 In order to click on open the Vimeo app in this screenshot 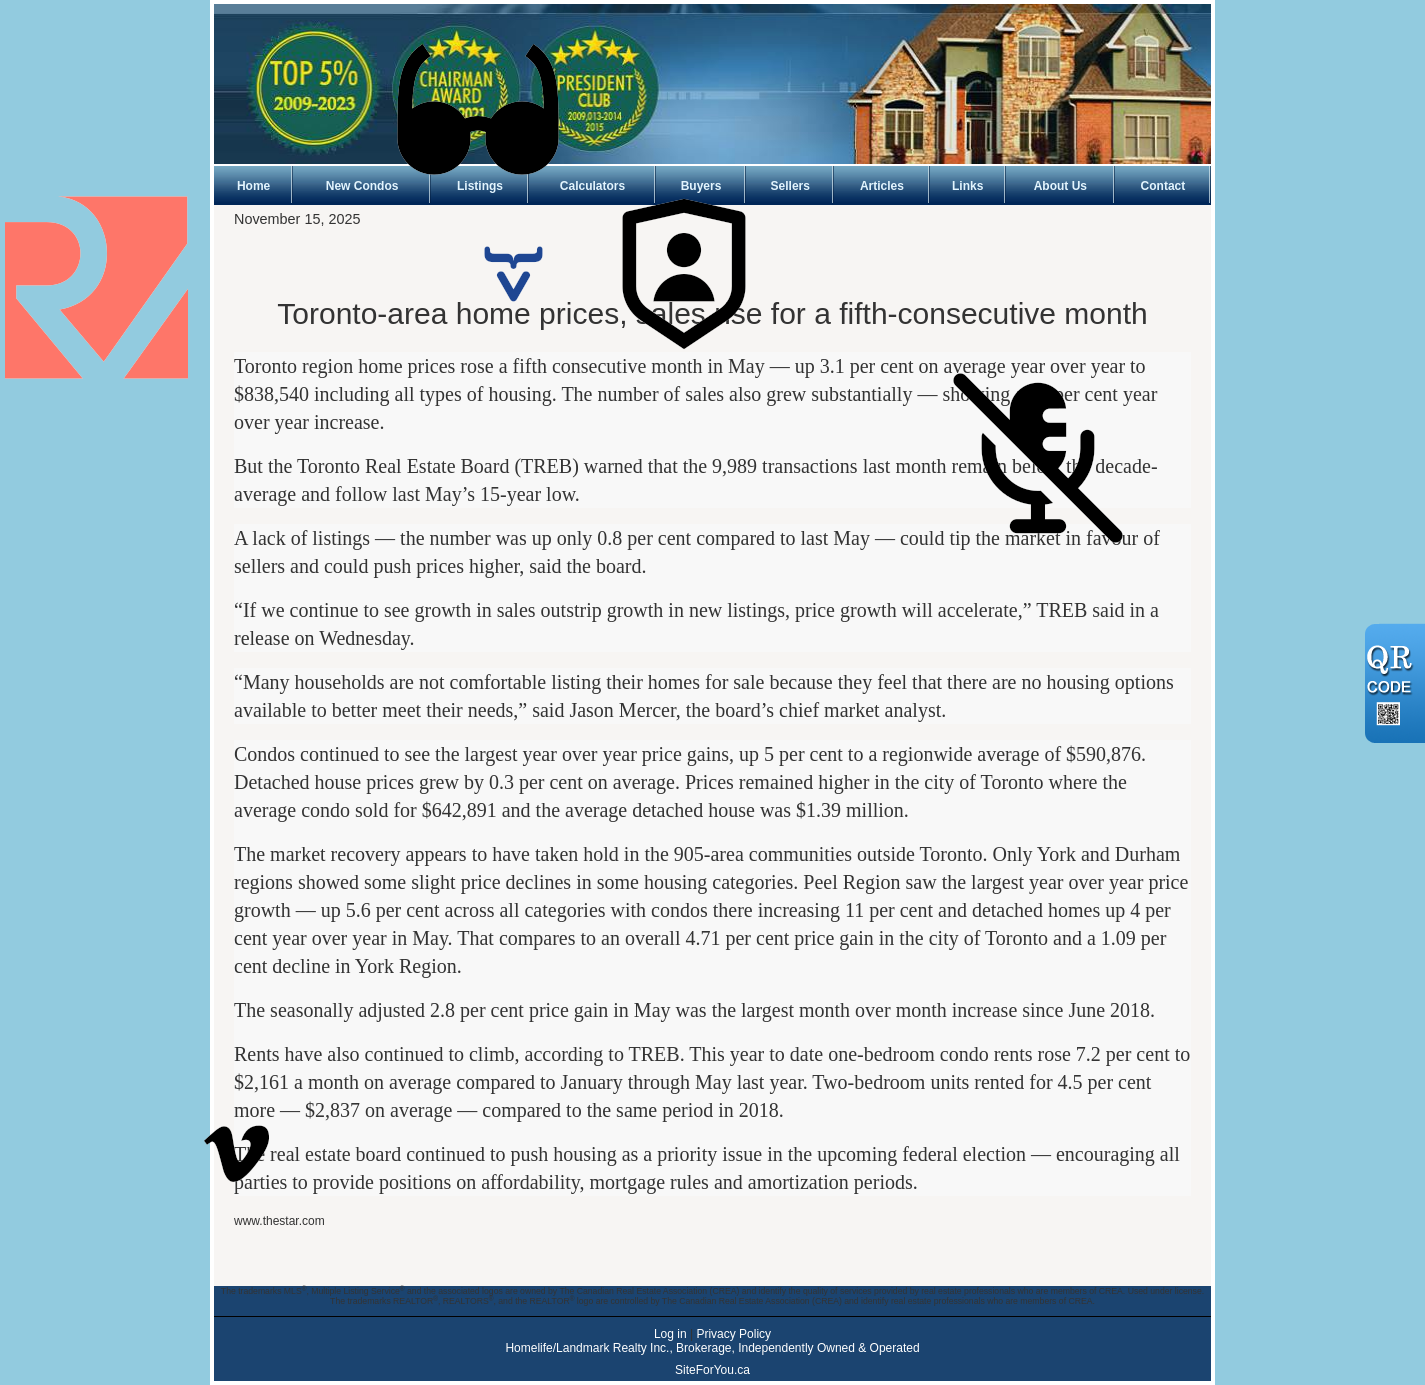, I will do `click(236, 1153)`.